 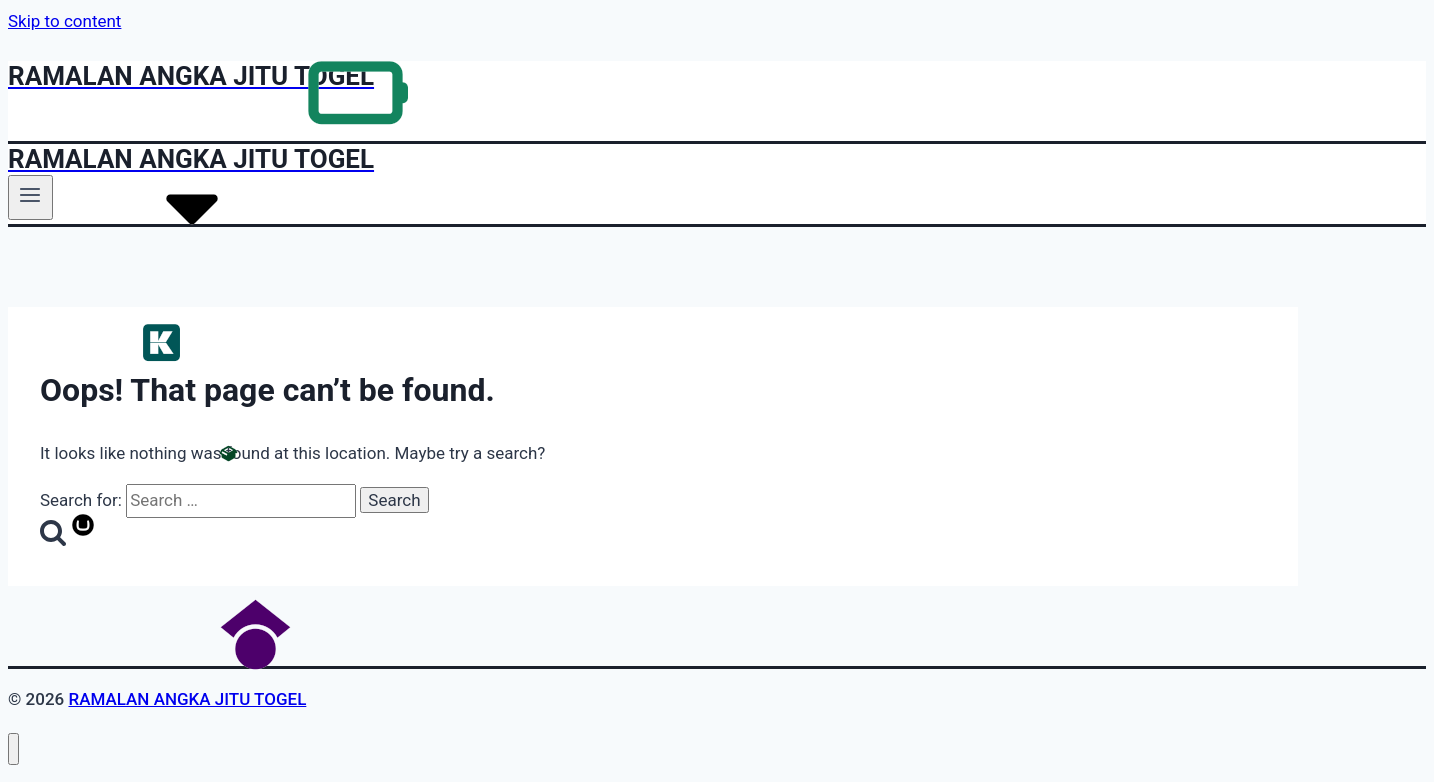 I want to click on link to google scholar profile, so click(x=255, y=634).